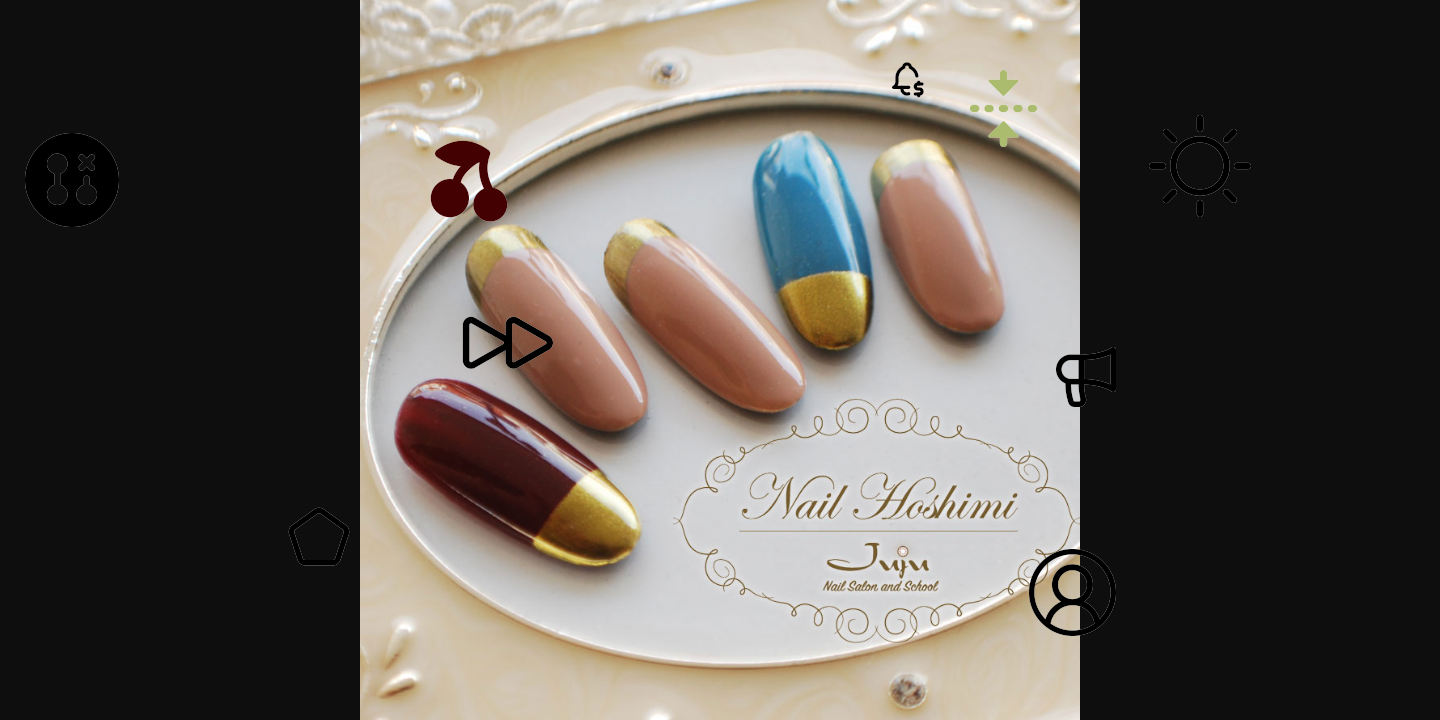 The image size is (1440, 720). What do you see at coordinates (1003, 108) in the screenshot?
I see `collapse or hide content section` at bounding box center [1003, 108].